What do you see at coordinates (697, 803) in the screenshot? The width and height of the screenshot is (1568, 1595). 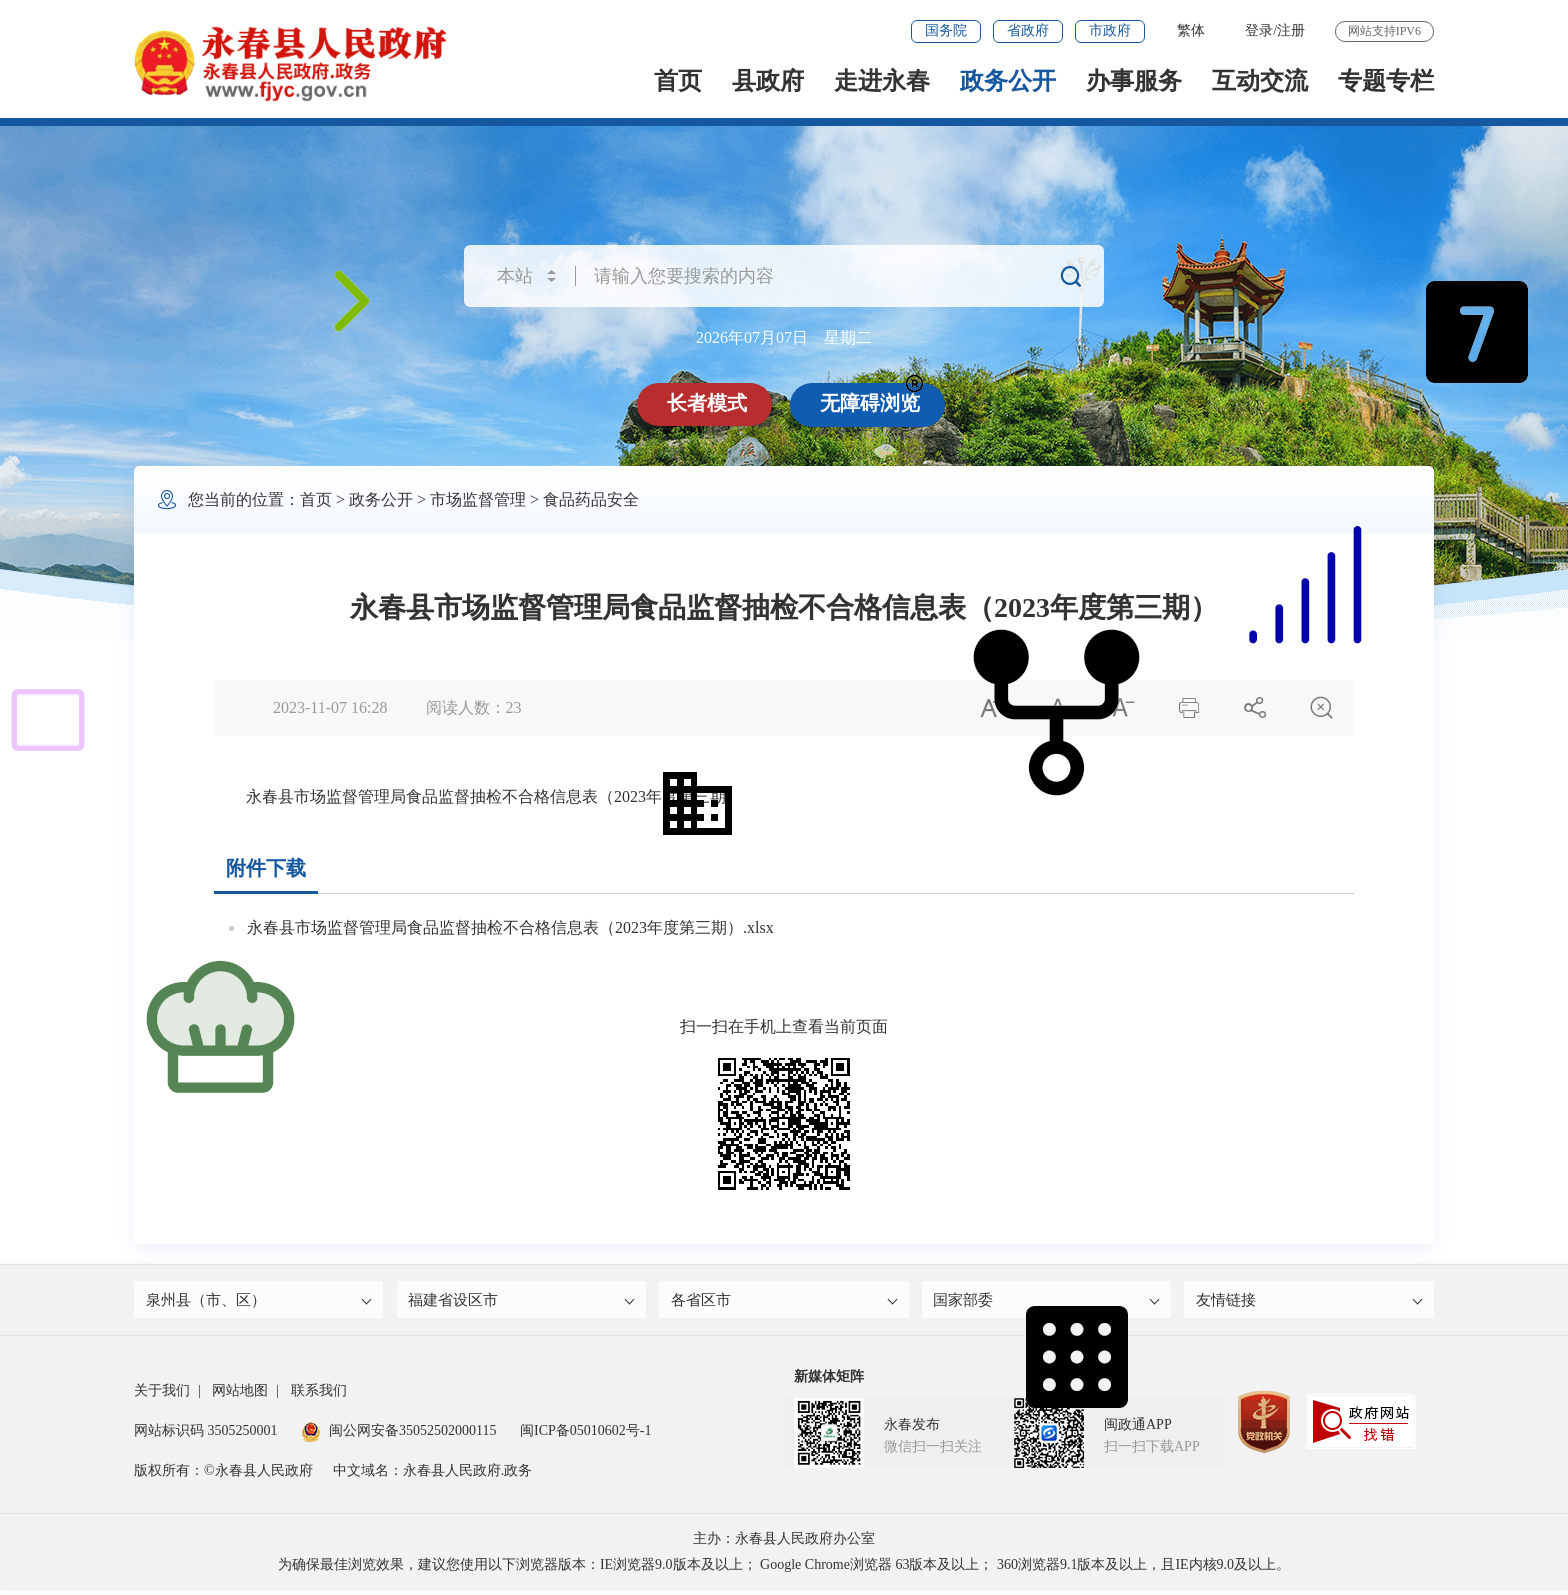 I see `view business contact information` at bounding box center [697, 803].